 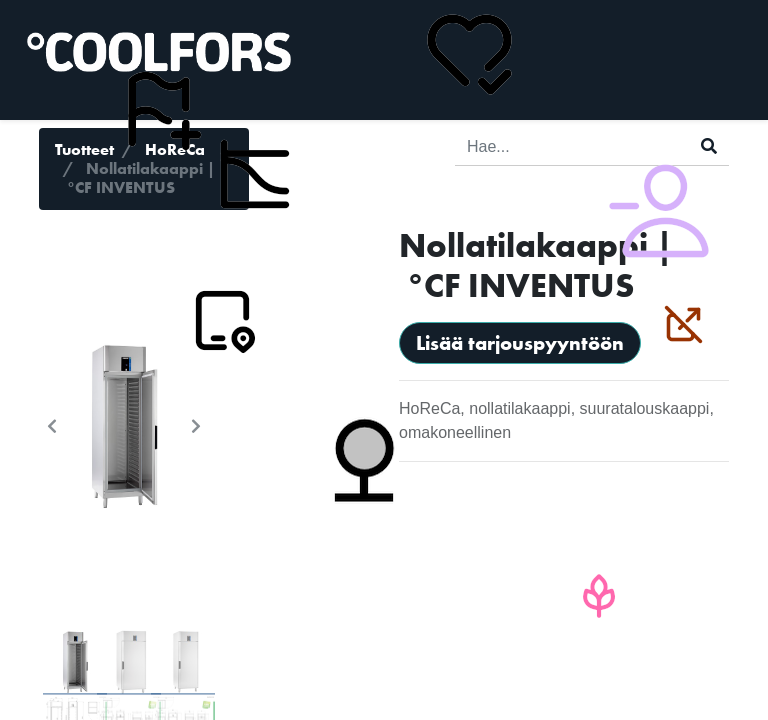 I want to click on view sankey diagram or flow chart, so click(x=255, y=174).